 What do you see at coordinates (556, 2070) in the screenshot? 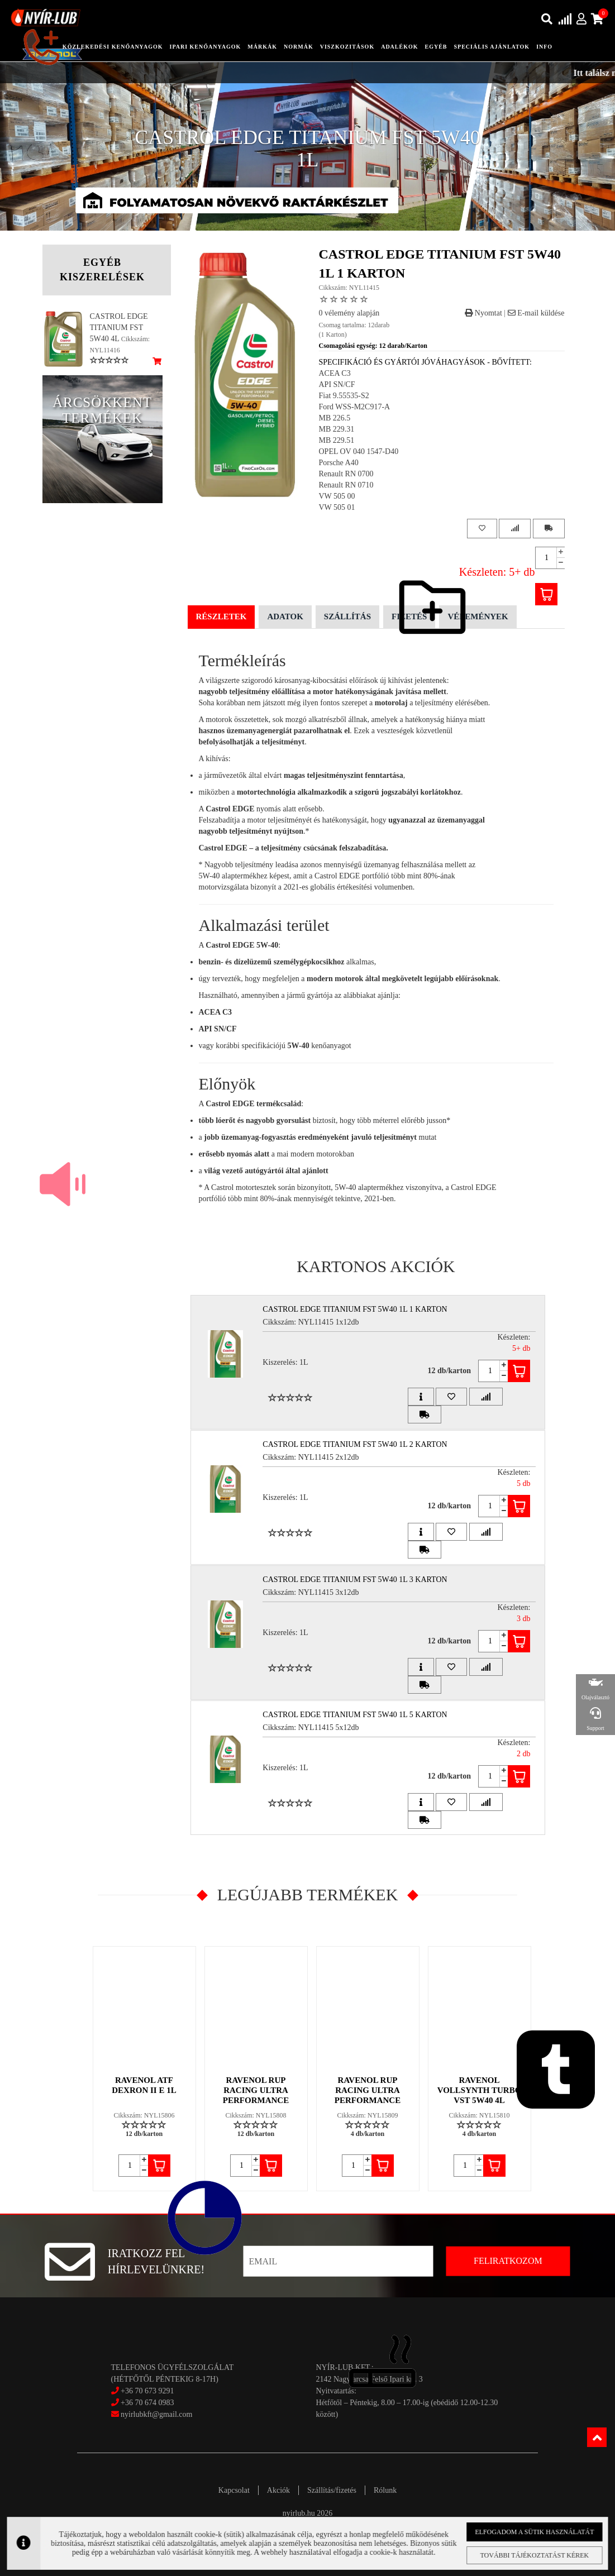
I see `open the tumblr app` at bounding box center [556, 2070].